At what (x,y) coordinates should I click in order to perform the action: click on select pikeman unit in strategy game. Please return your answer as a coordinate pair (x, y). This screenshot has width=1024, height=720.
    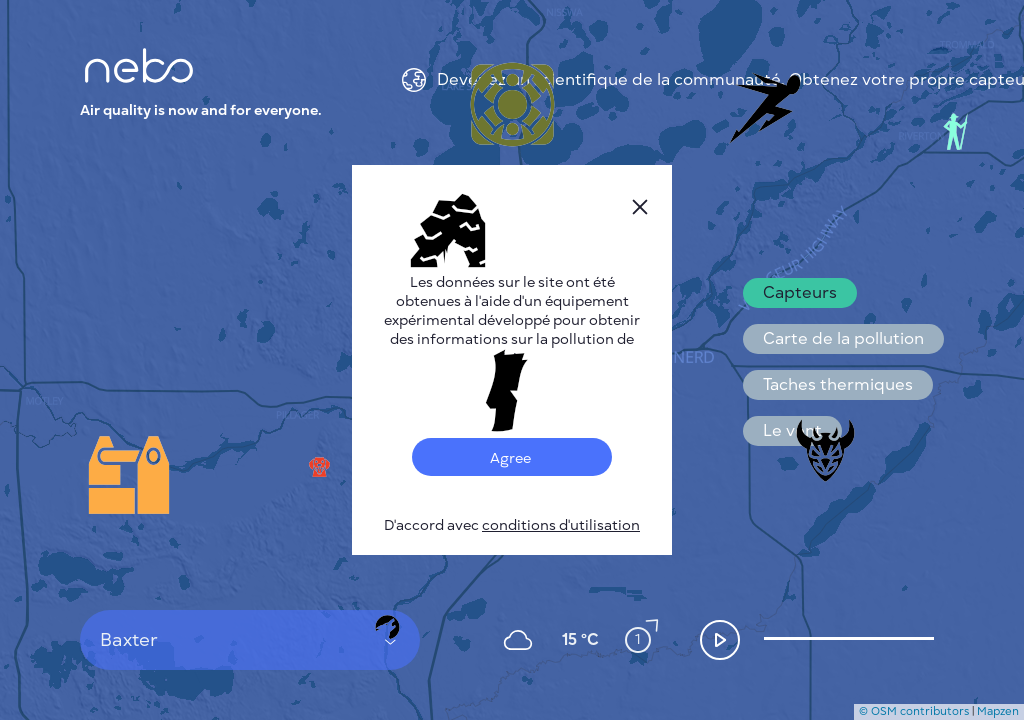
    Looking at the image, I should click on (955, 131).